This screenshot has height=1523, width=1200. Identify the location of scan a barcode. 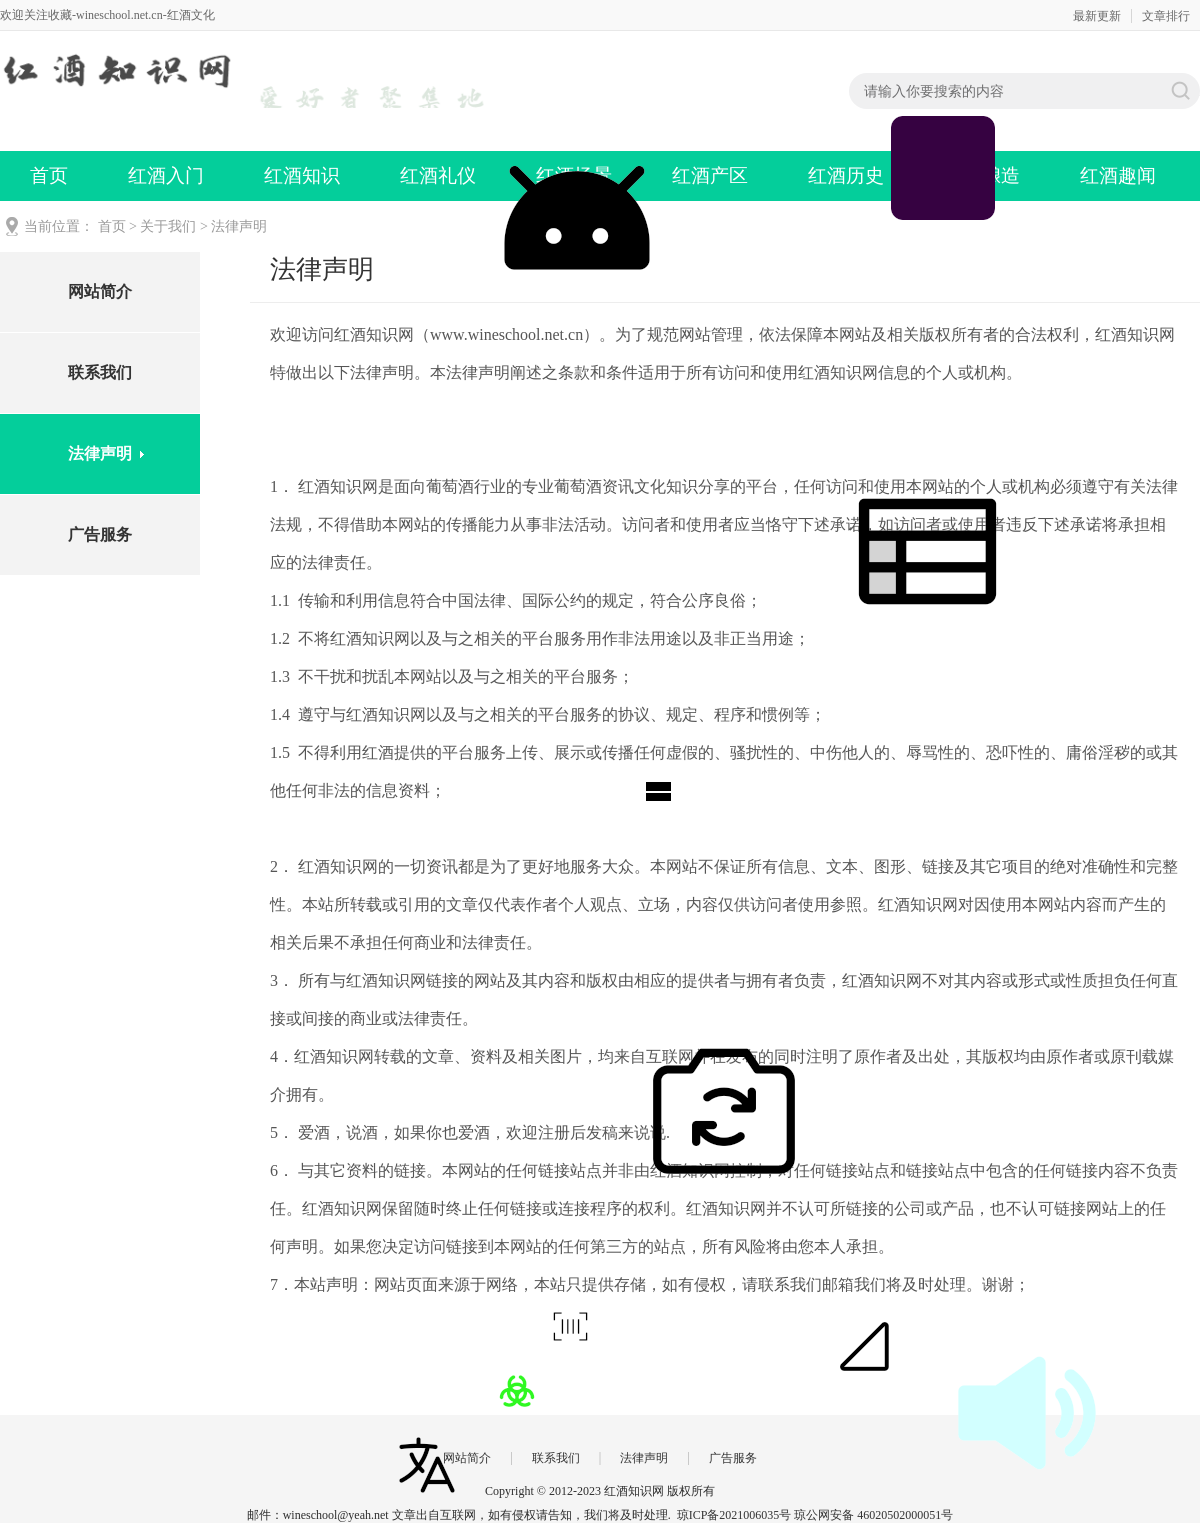
(570, 1326).